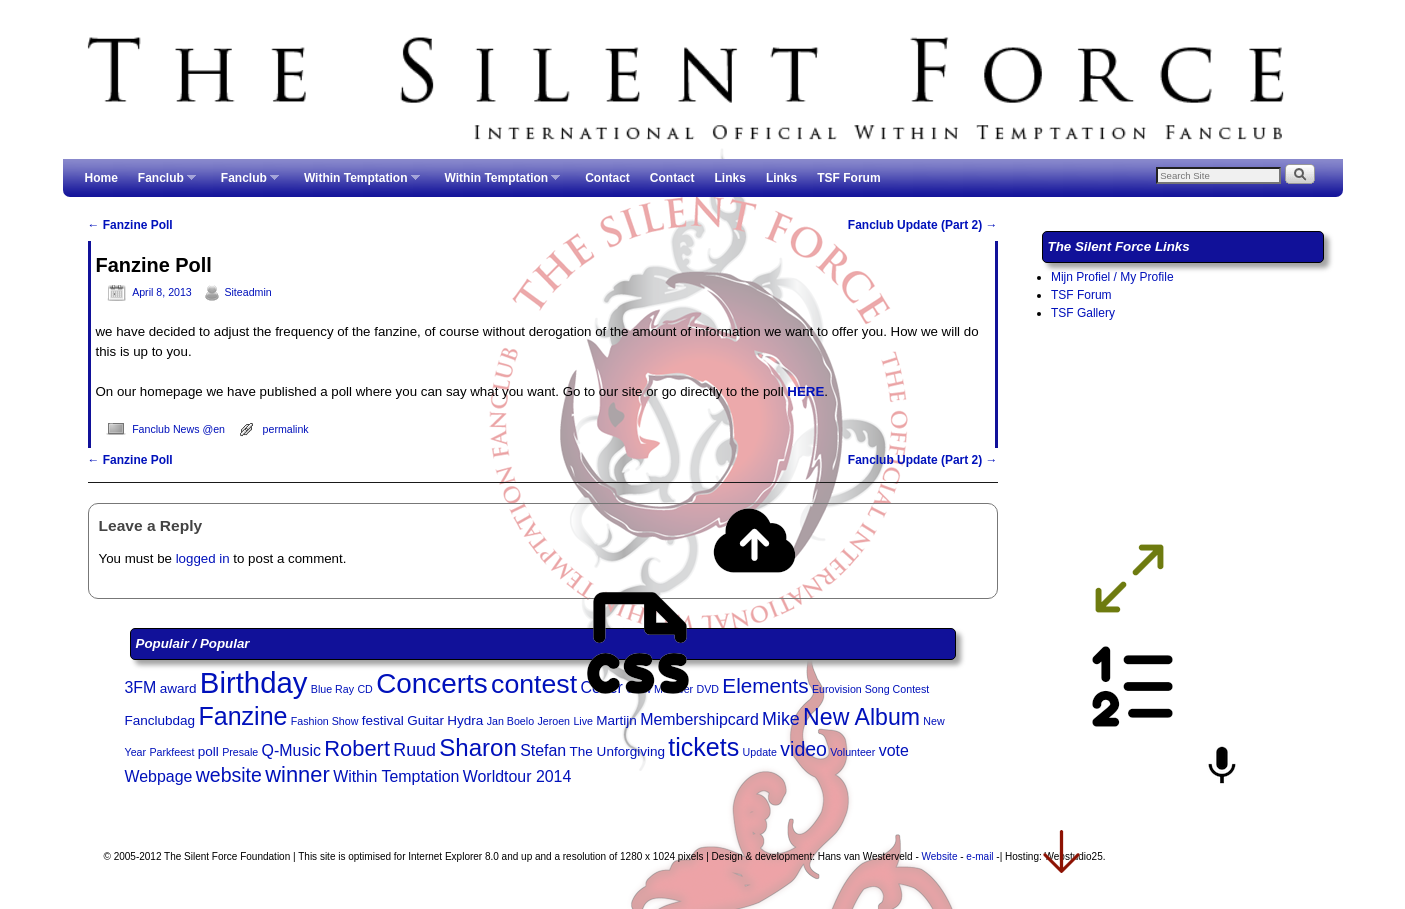 The image size is (1405, 909). I want to click on upload file to cloud storage, so click(754, 540).